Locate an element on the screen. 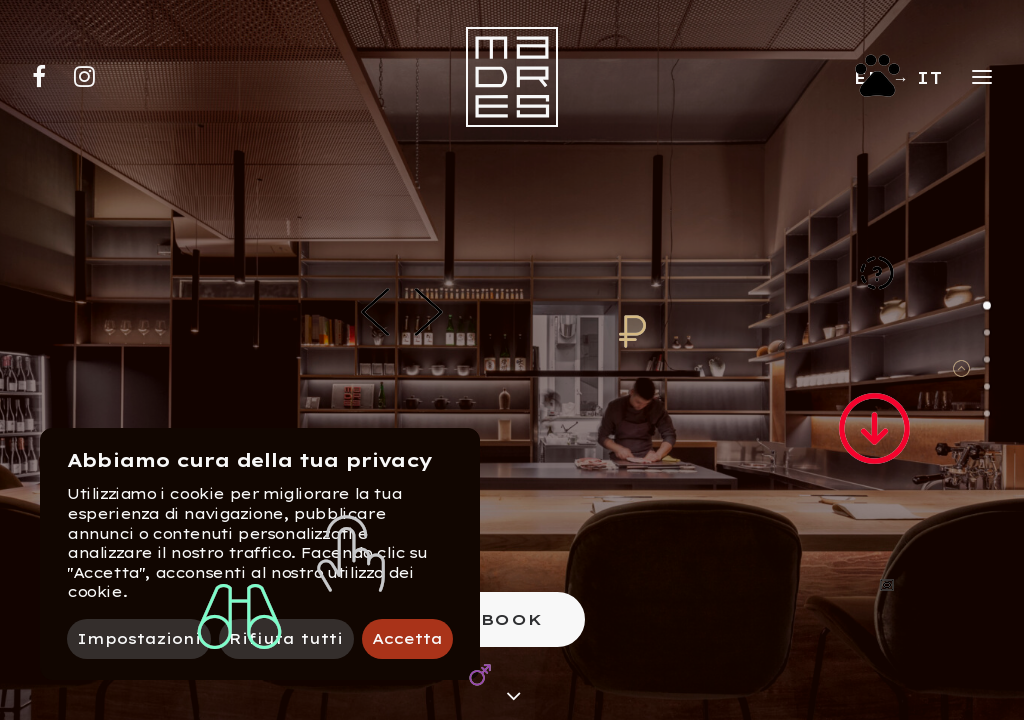 The image size is (1024, 720). search or explore content is located at coordinates (239, 616).